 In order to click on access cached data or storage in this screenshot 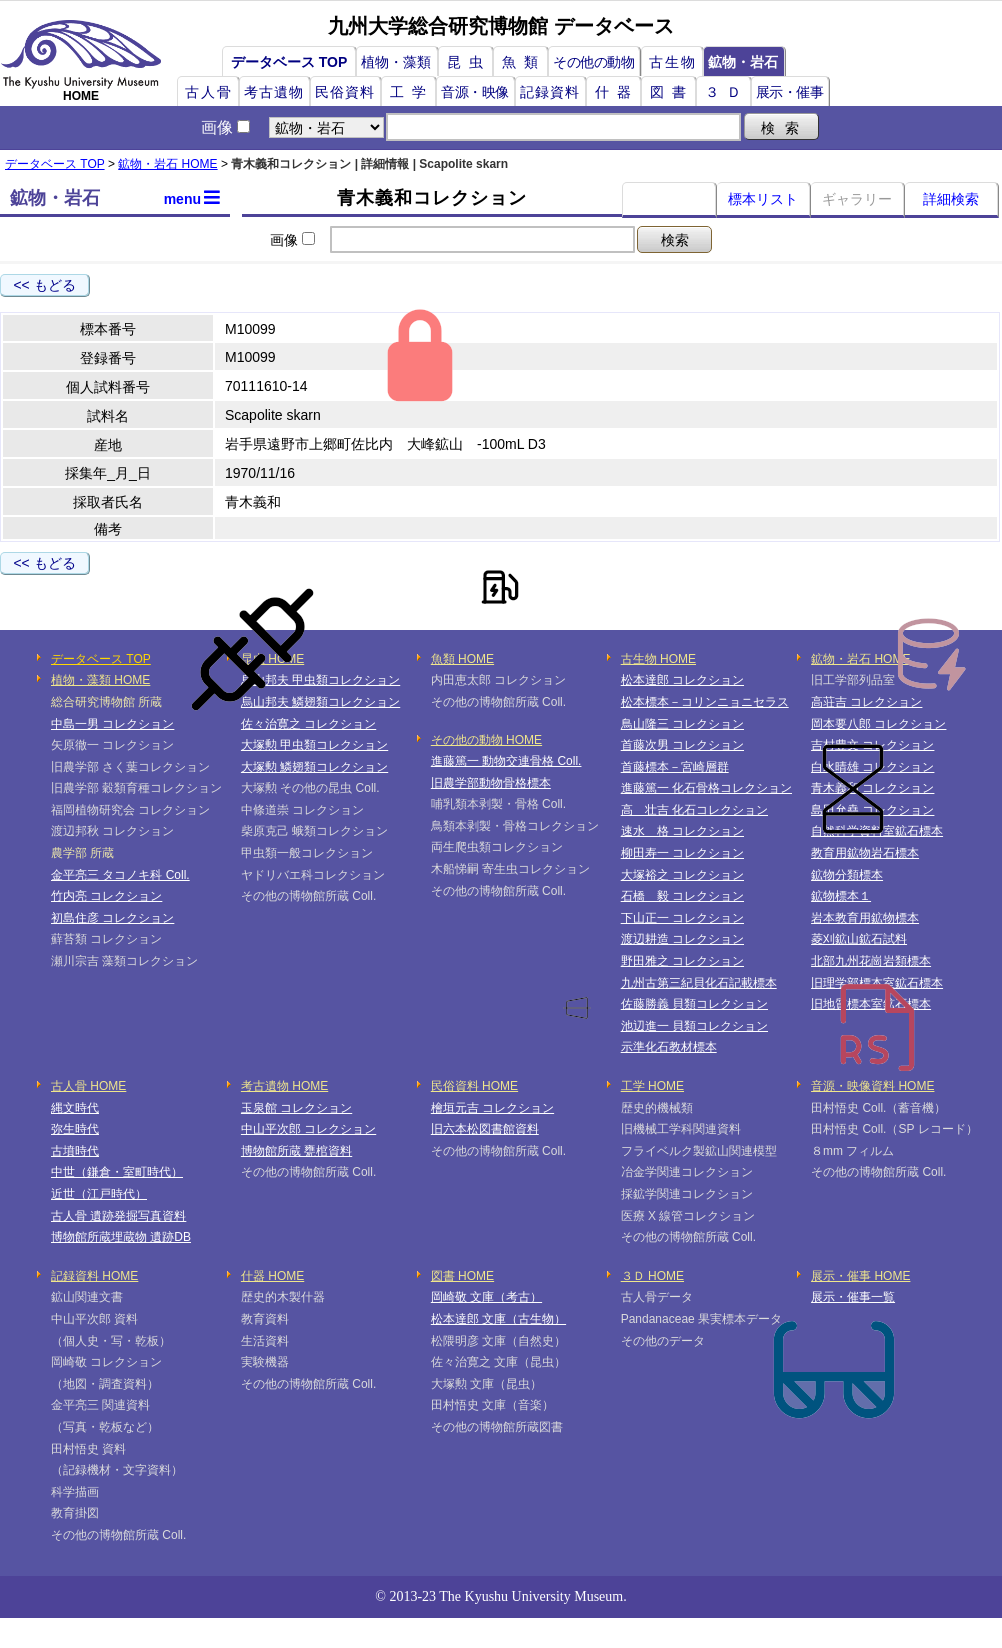, I will do `click(928, 653)`.